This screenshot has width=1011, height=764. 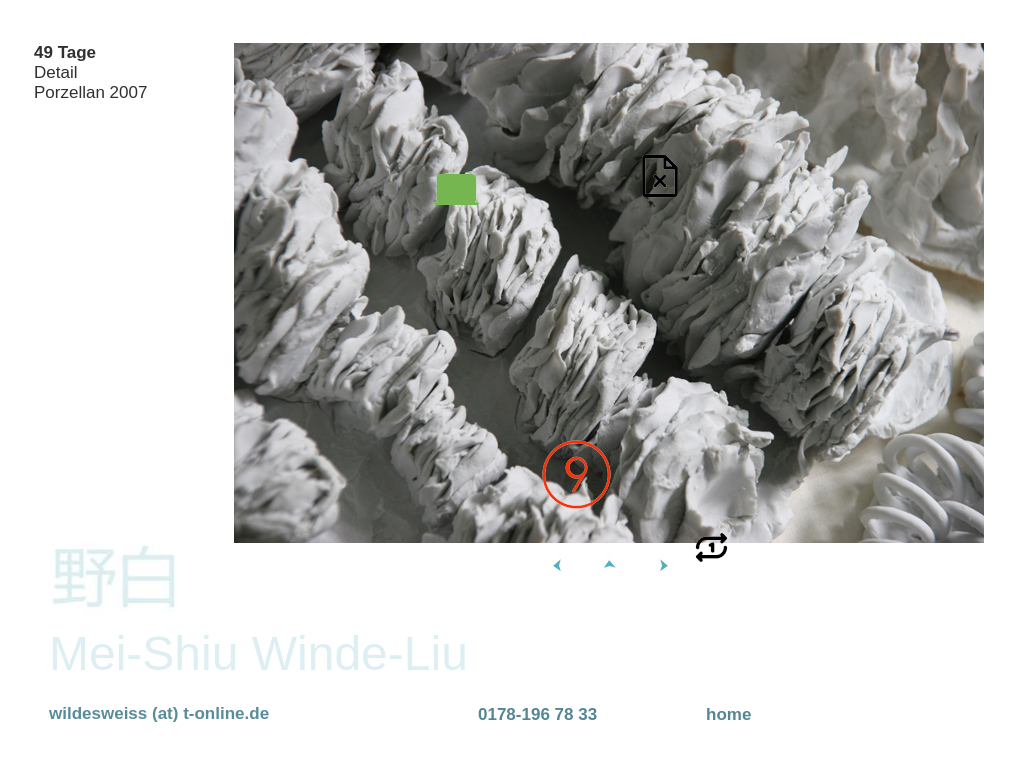 I want to click on repeat current track once, so click(x=711, y=547).